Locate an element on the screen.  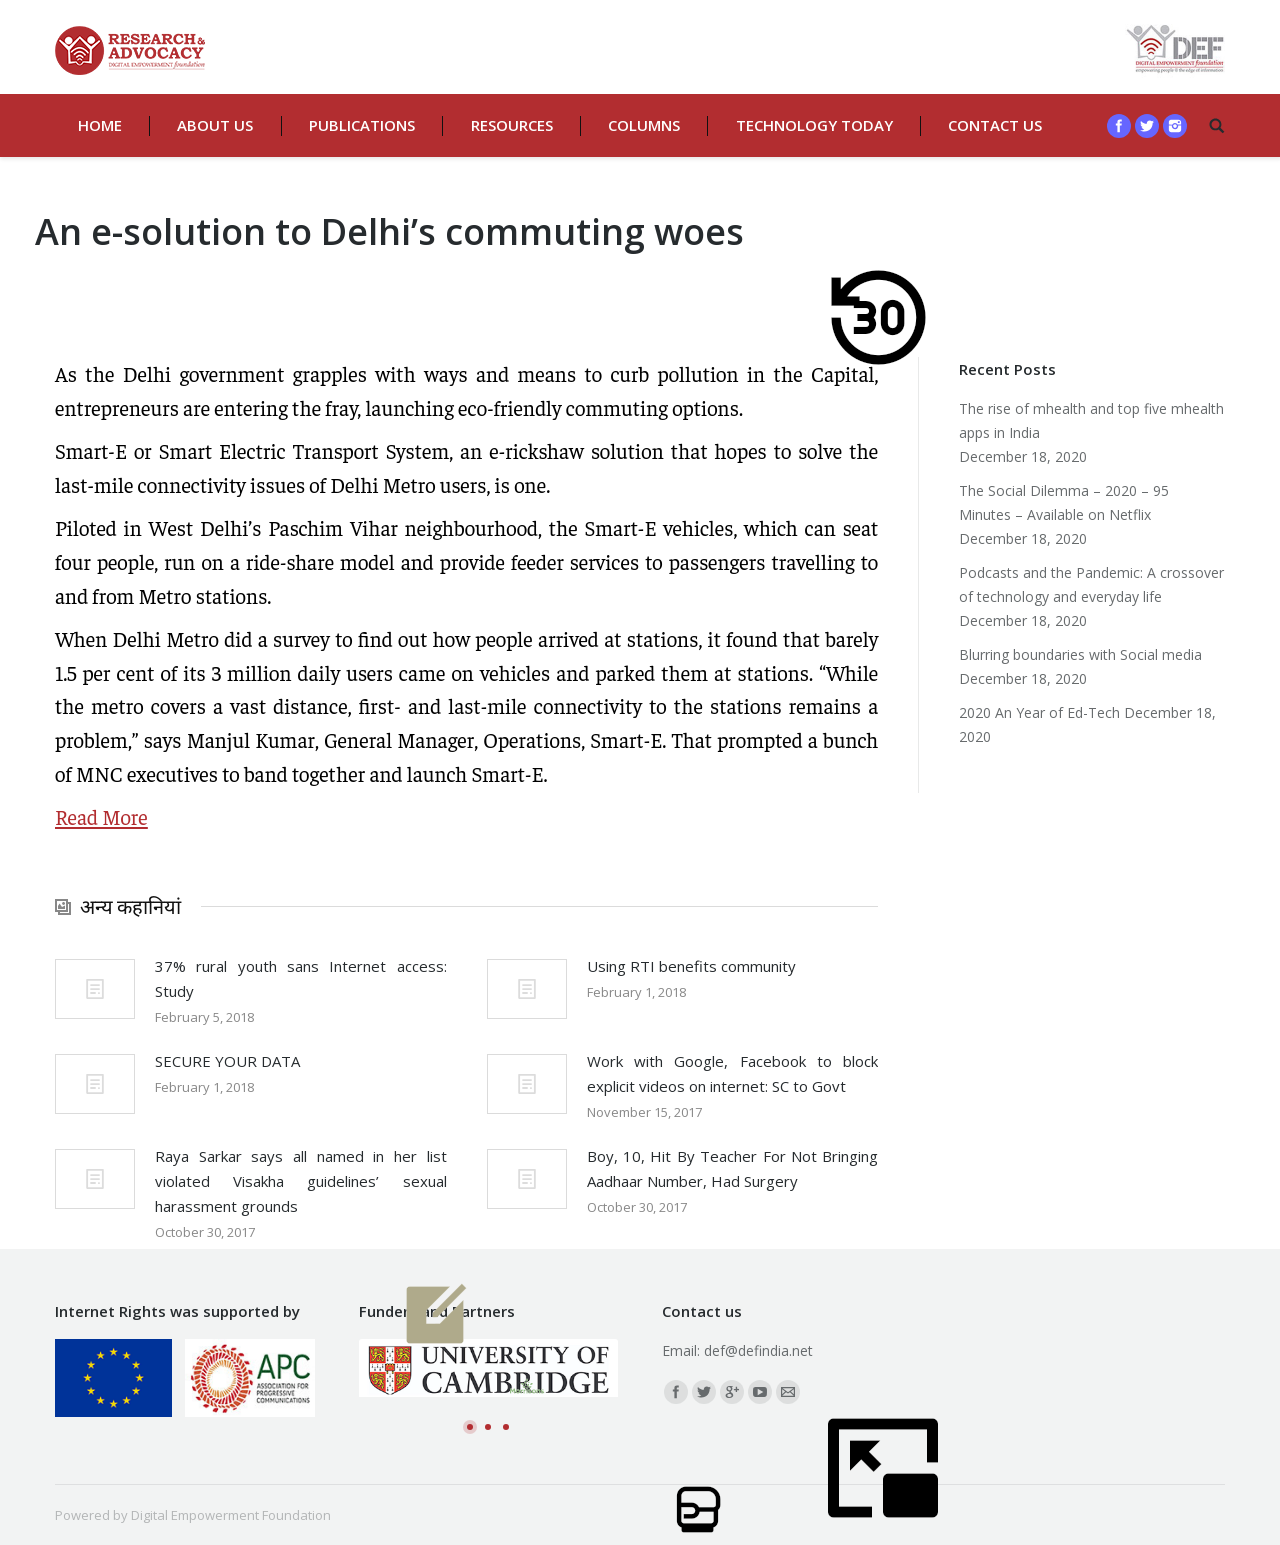
morrisons supermarket app or website is located at coordinates (527, 1386).